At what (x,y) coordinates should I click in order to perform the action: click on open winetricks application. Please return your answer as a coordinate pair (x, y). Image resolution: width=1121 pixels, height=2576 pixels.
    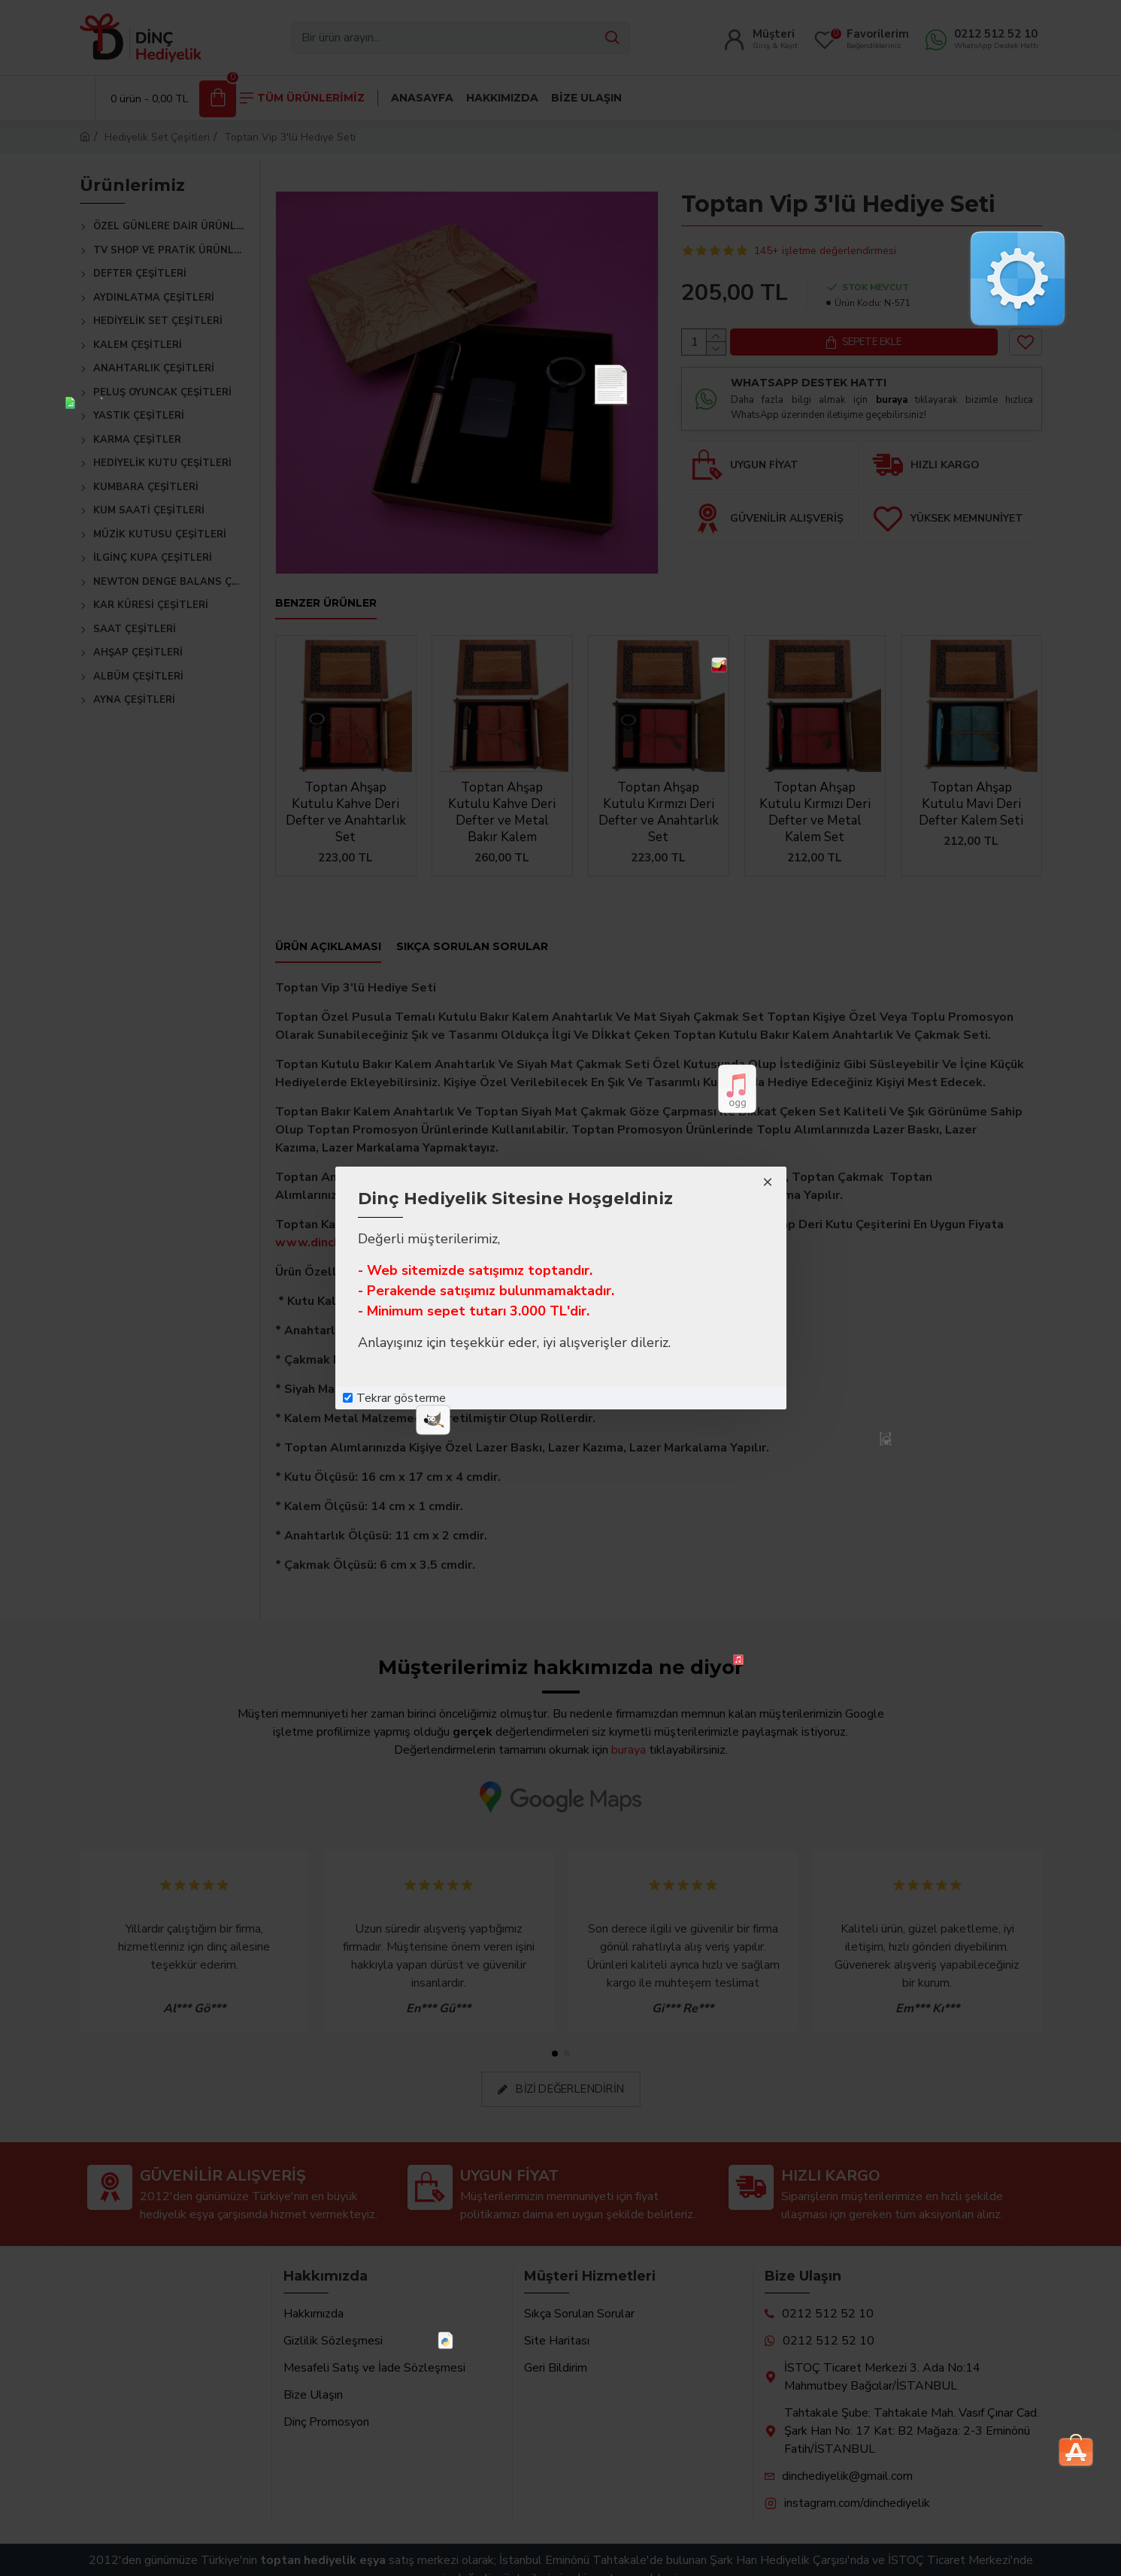
    Looking at the image, I should click on (719, 664).